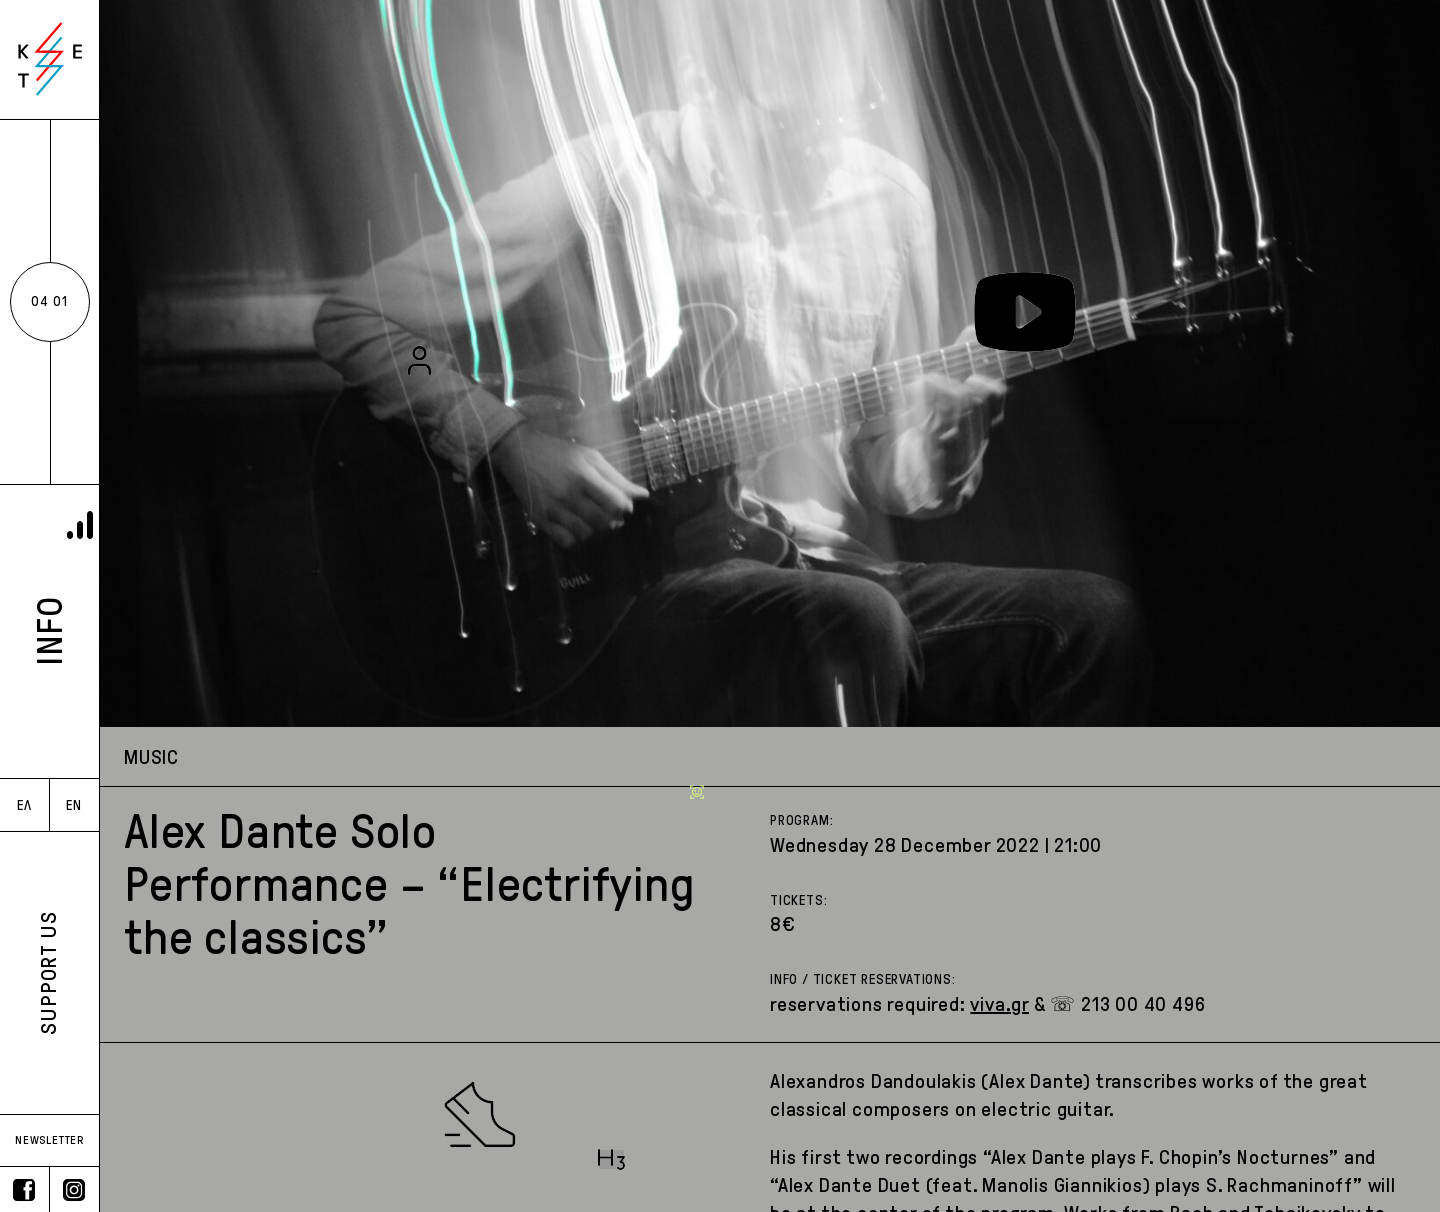  I want to click on format text as heading level 3, so click(610, 1159).